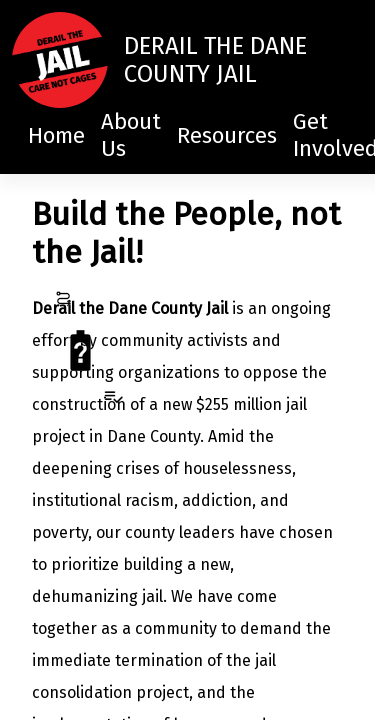 This screenshot has width=375, height=720. I want to click on indicates battery status is unknown or cannot be detected, so click(80, 350).